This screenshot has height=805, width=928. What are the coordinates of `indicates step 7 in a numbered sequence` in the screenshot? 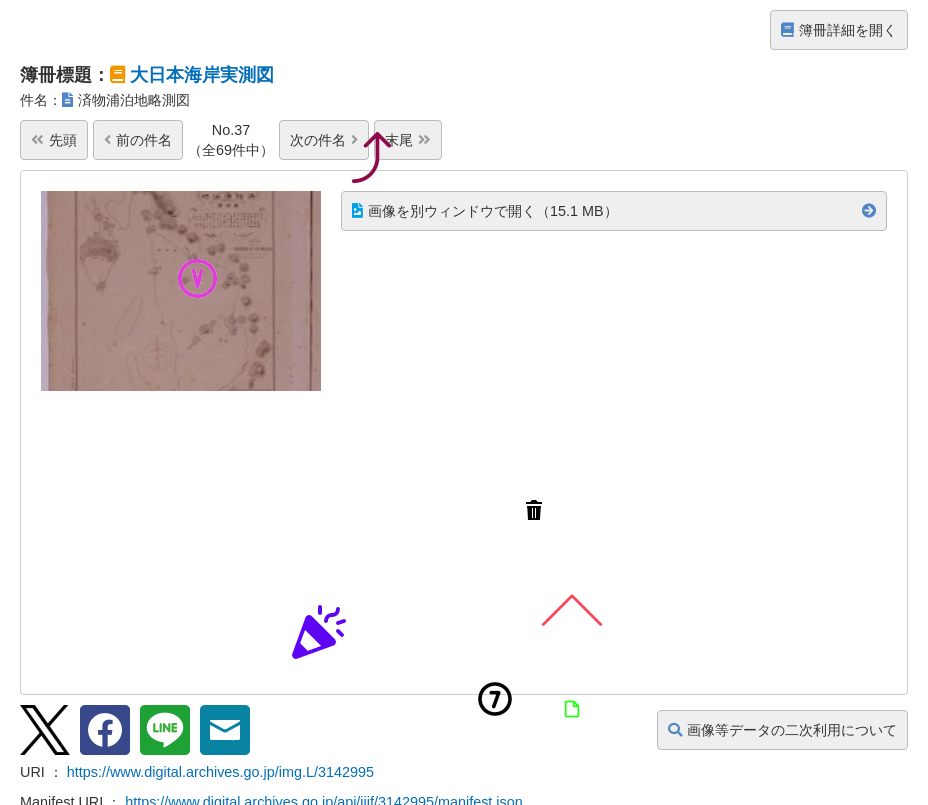 It's located at (495, 699).